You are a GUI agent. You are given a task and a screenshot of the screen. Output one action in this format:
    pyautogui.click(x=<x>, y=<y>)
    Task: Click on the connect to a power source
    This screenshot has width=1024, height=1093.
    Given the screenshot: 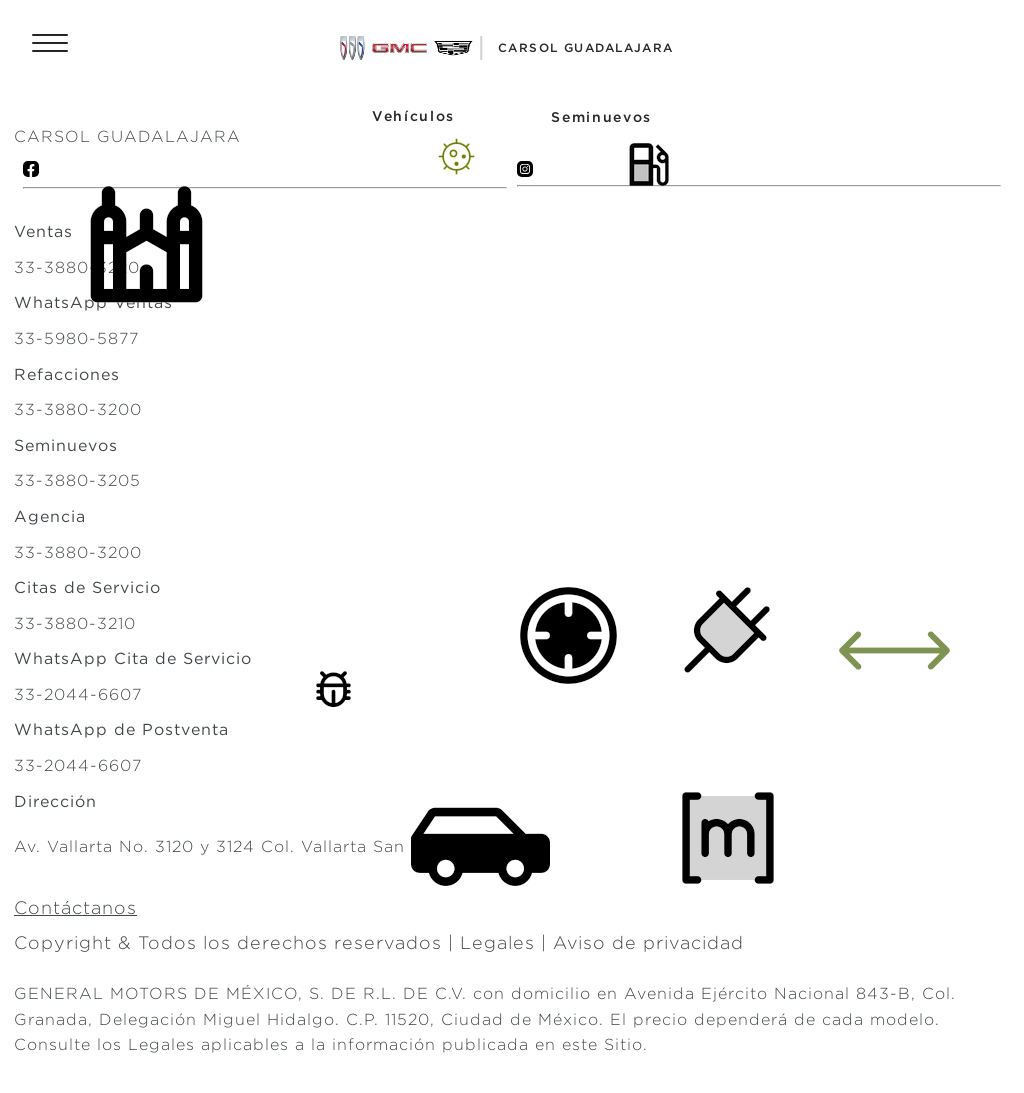 What is the action you would take?
    pyautogui.click(x=725, y=631)
    